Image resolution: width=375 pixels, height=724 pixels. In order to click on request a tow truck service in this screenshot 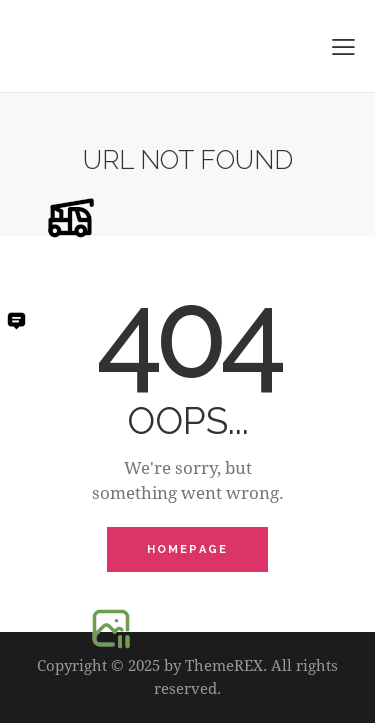, I will do `click(70, 220)`.